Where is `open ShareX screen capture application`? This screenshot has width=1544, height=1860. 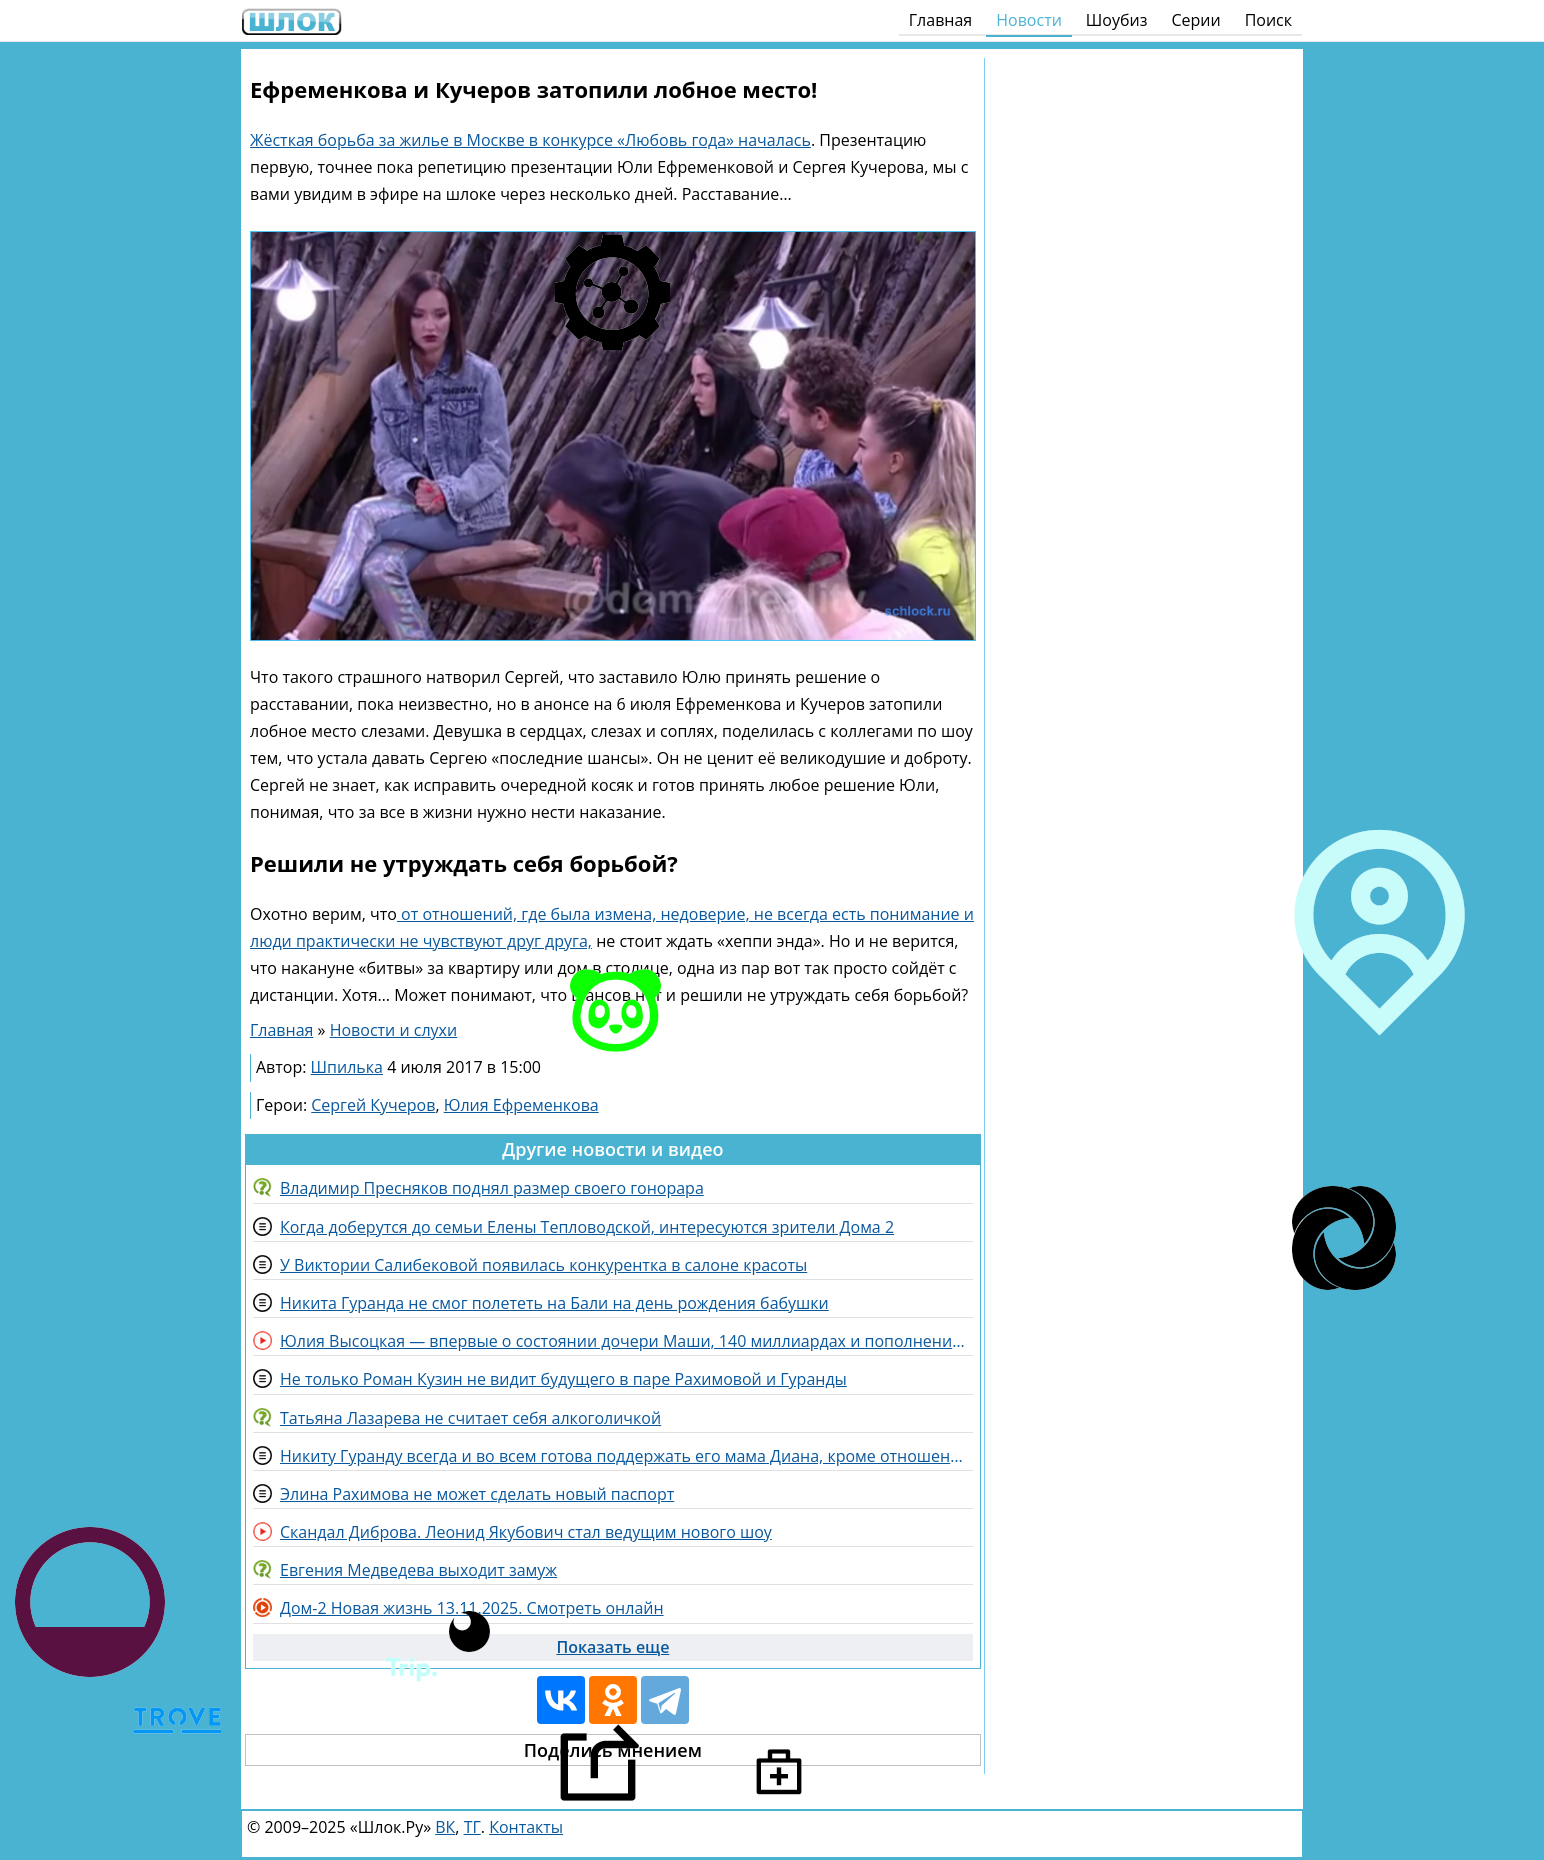
open ShareX screen capture application is located at coordinates (1344, 1238).